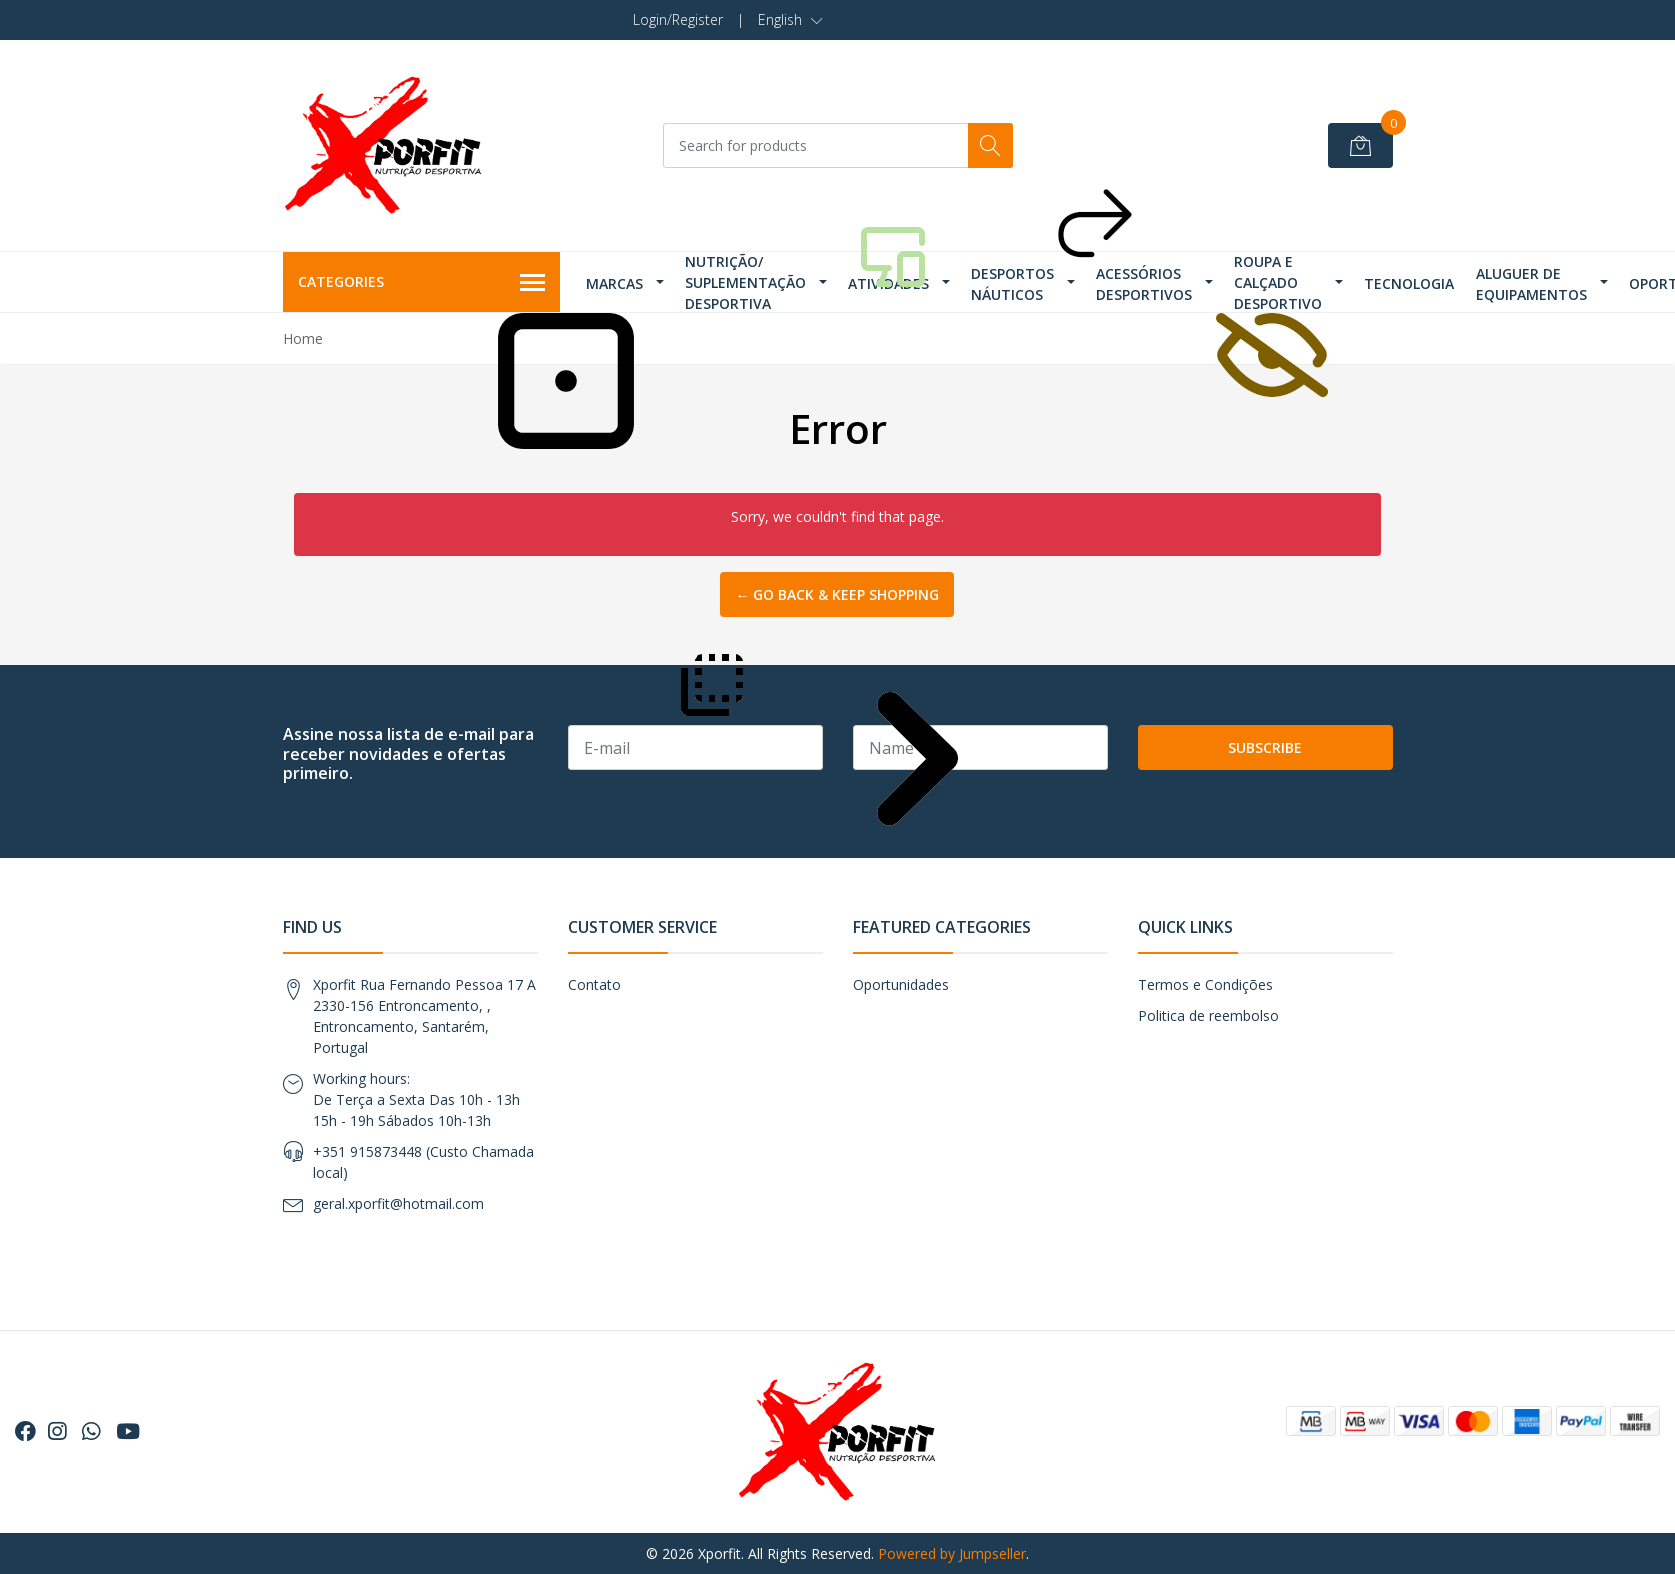 This screenshot has height=1574, width=1675. What do you see at coordinates (566, 381) in the screenshot?
I see `roll the dice or generate a random result` at bounding box center [566, 381].